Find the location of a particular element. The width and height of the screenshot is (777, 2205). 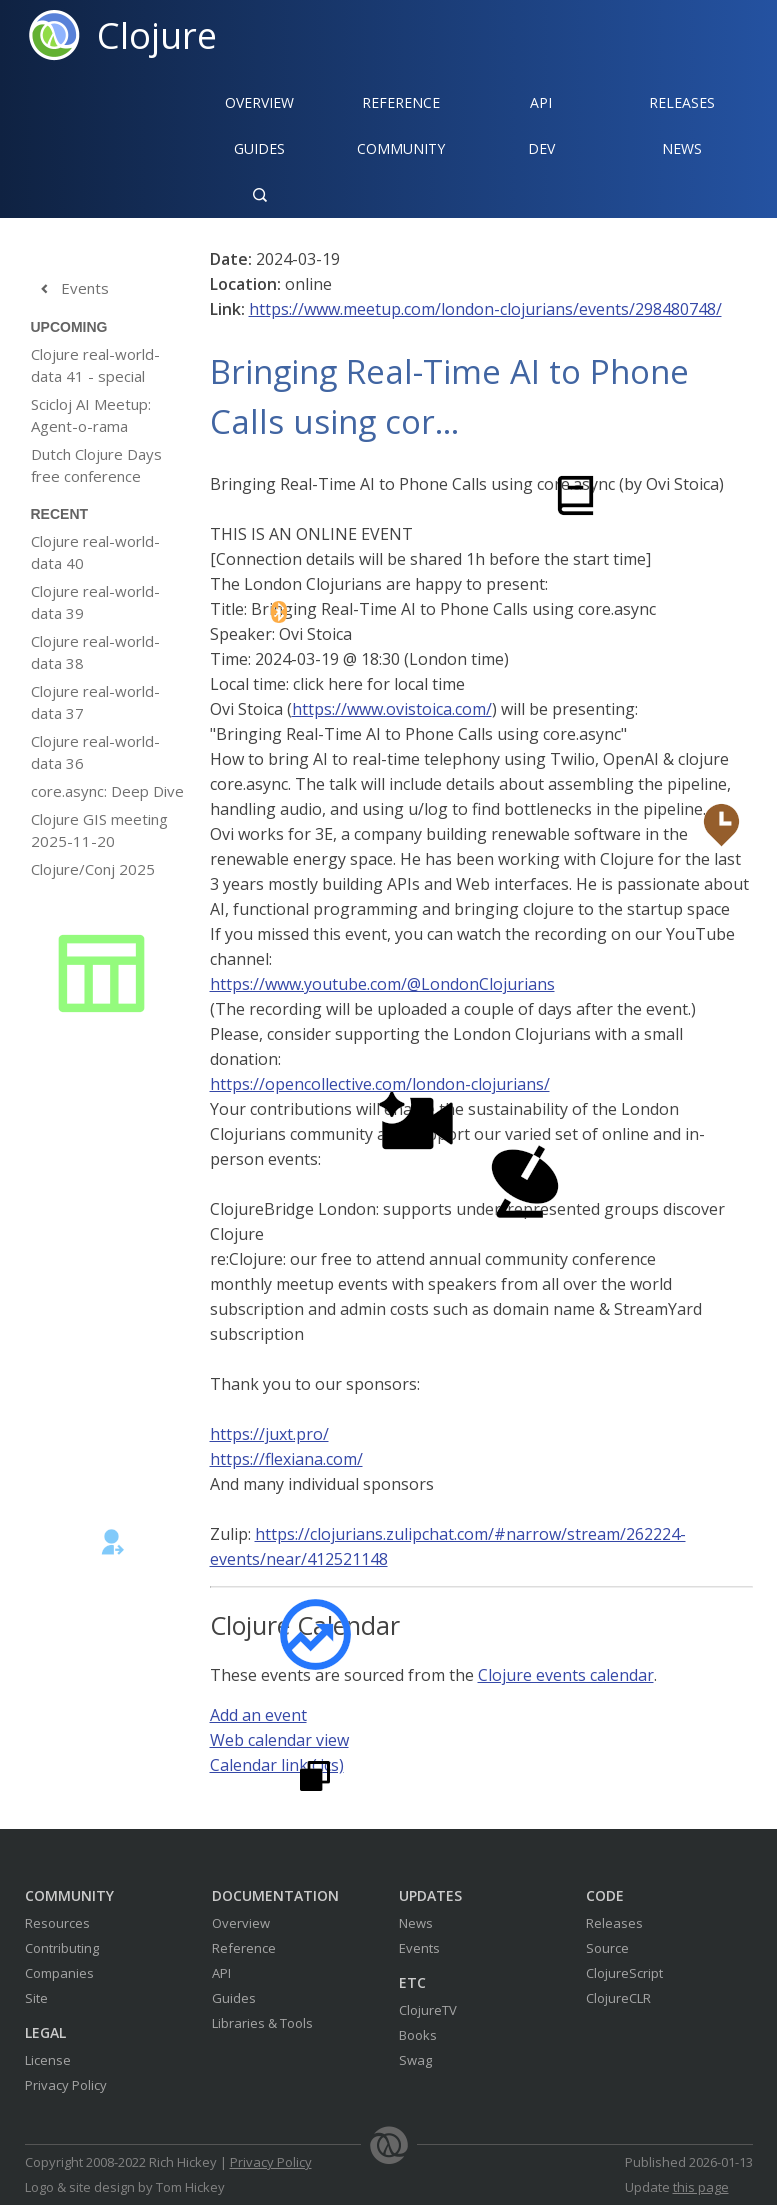

open your library or reading list is located at coordinates (575, 495).